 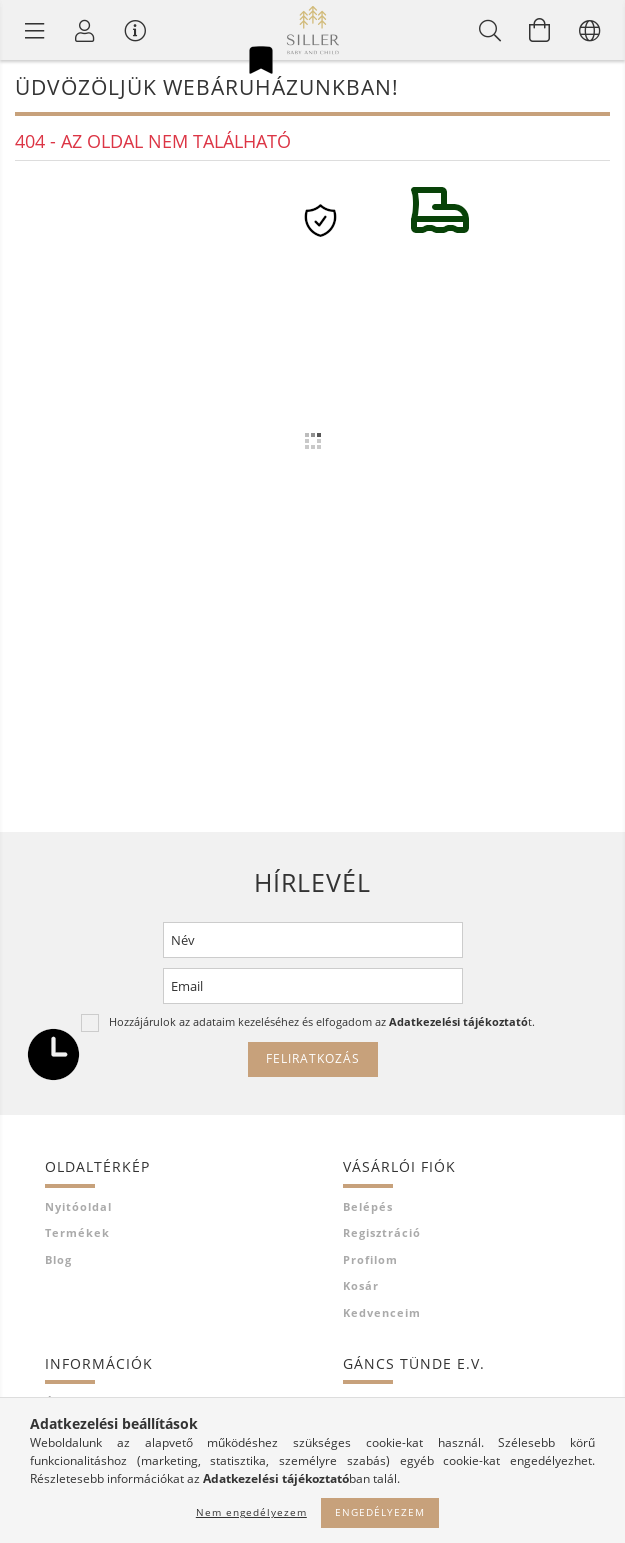 I want to click on browse footwear or shoe products, so click(x=438, y=210).